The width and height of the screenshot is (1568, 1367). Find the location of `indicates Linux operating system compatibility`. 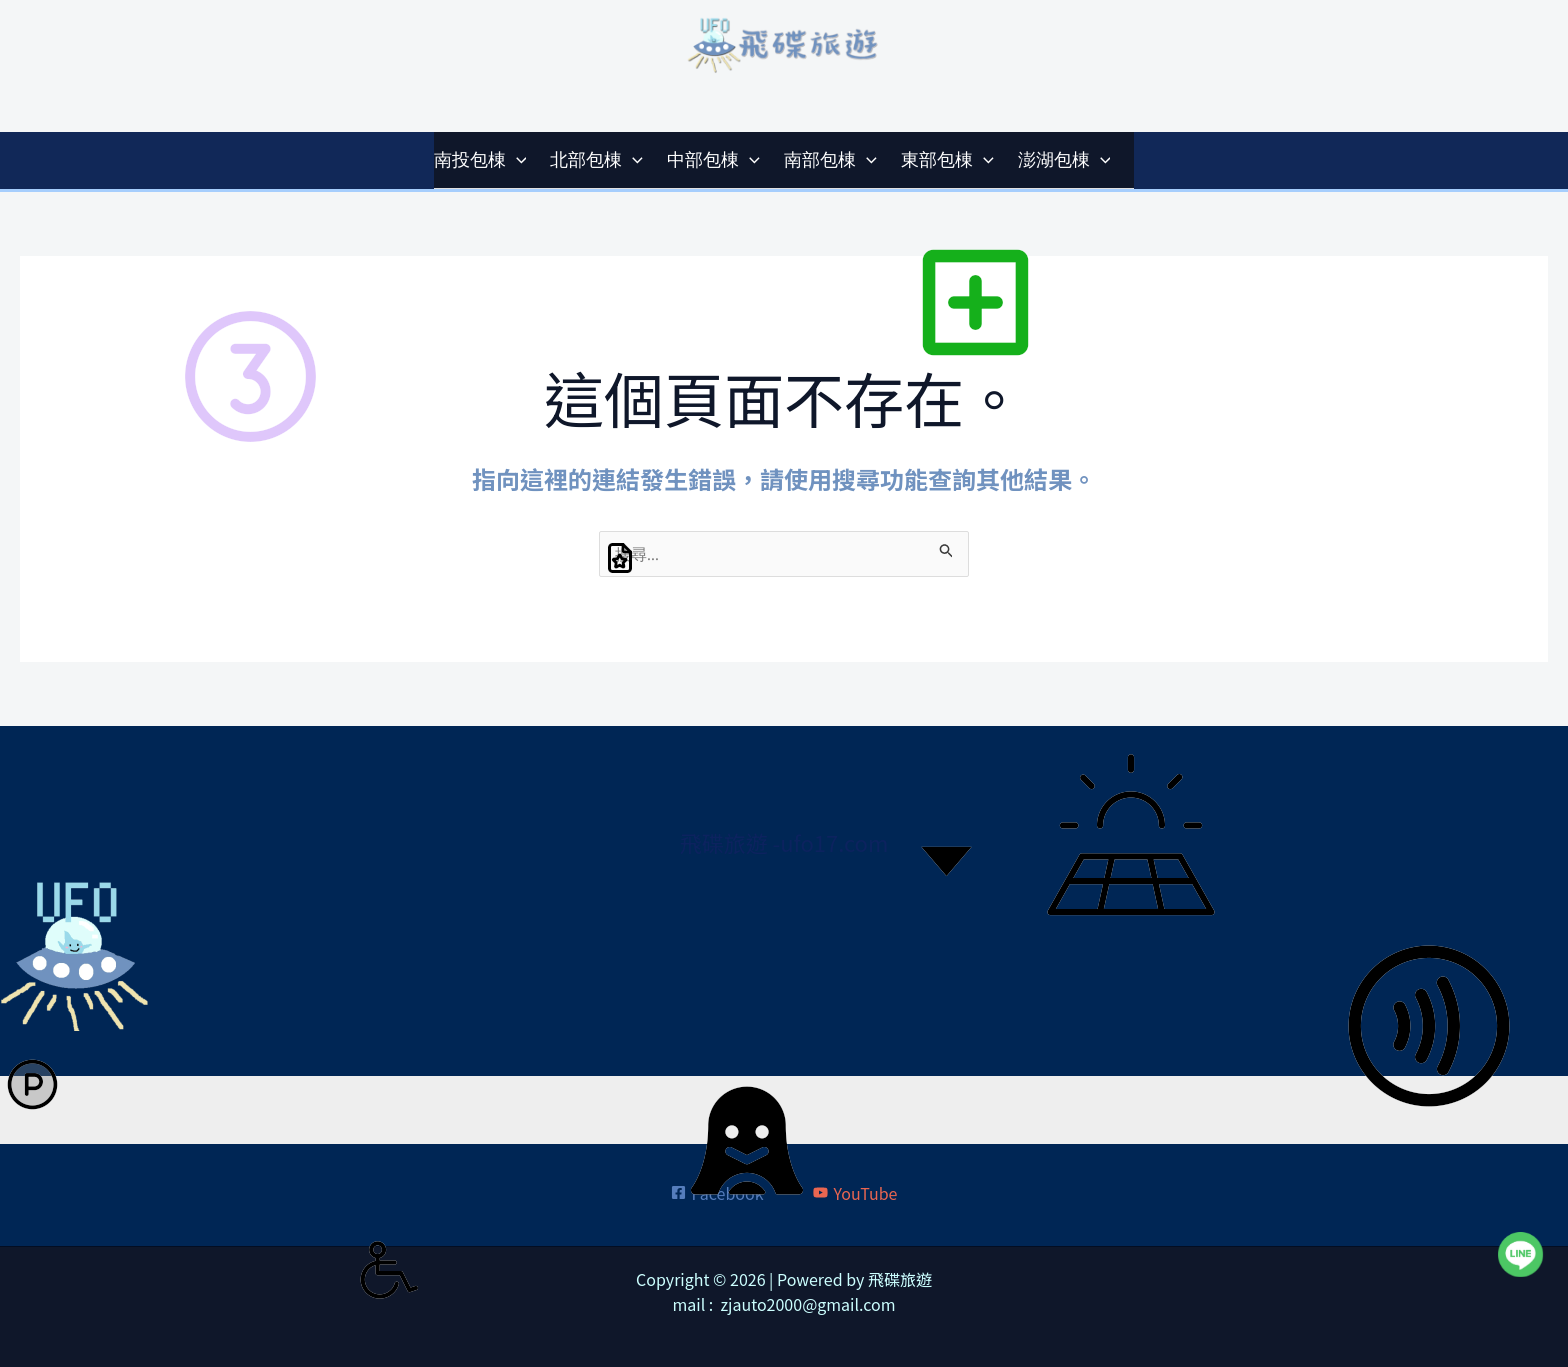

indicates Linux operating system compatibility is located at coordinates (747, 1147).